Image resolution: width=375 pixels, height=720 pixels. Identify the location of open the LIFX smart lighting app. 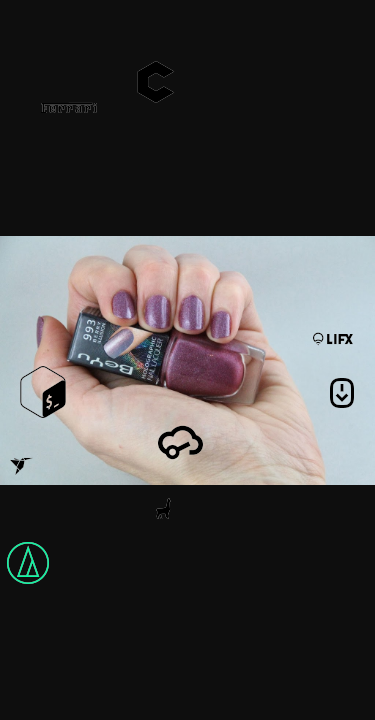
(333, 339).